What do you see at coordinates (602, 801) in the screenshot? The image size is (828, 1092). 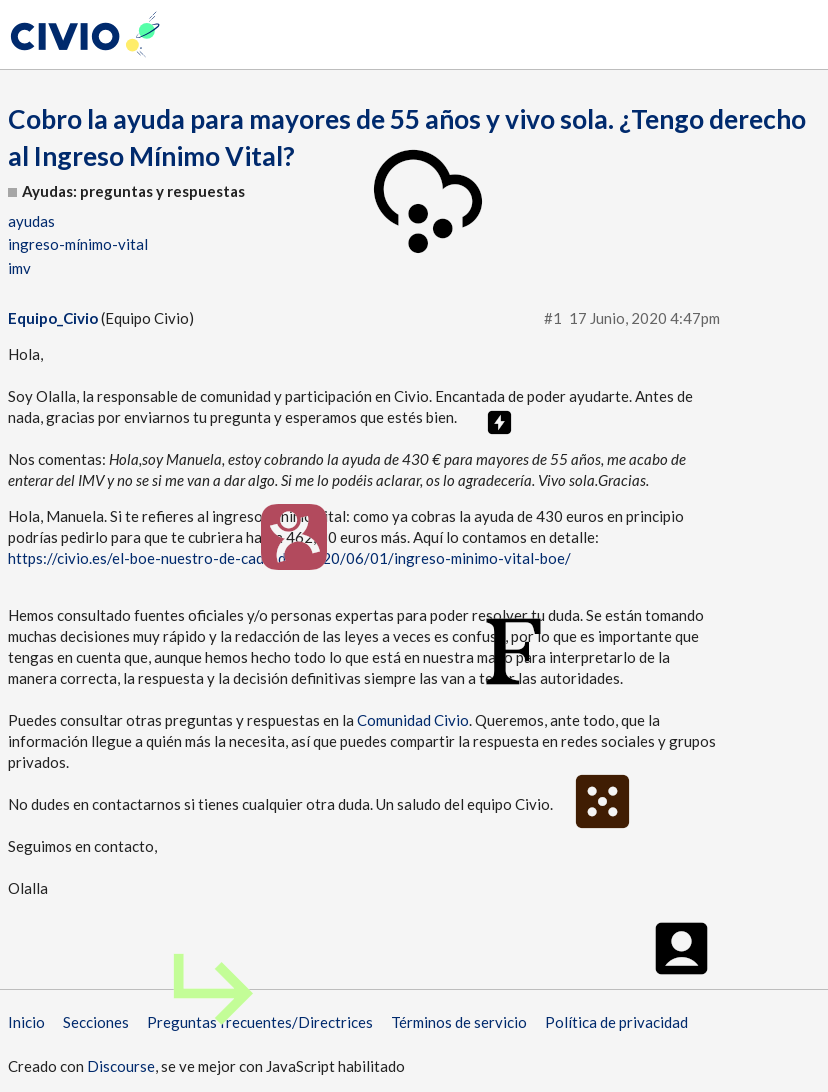 I see `randomize or shuffle content` at bounding box center [602, 801].